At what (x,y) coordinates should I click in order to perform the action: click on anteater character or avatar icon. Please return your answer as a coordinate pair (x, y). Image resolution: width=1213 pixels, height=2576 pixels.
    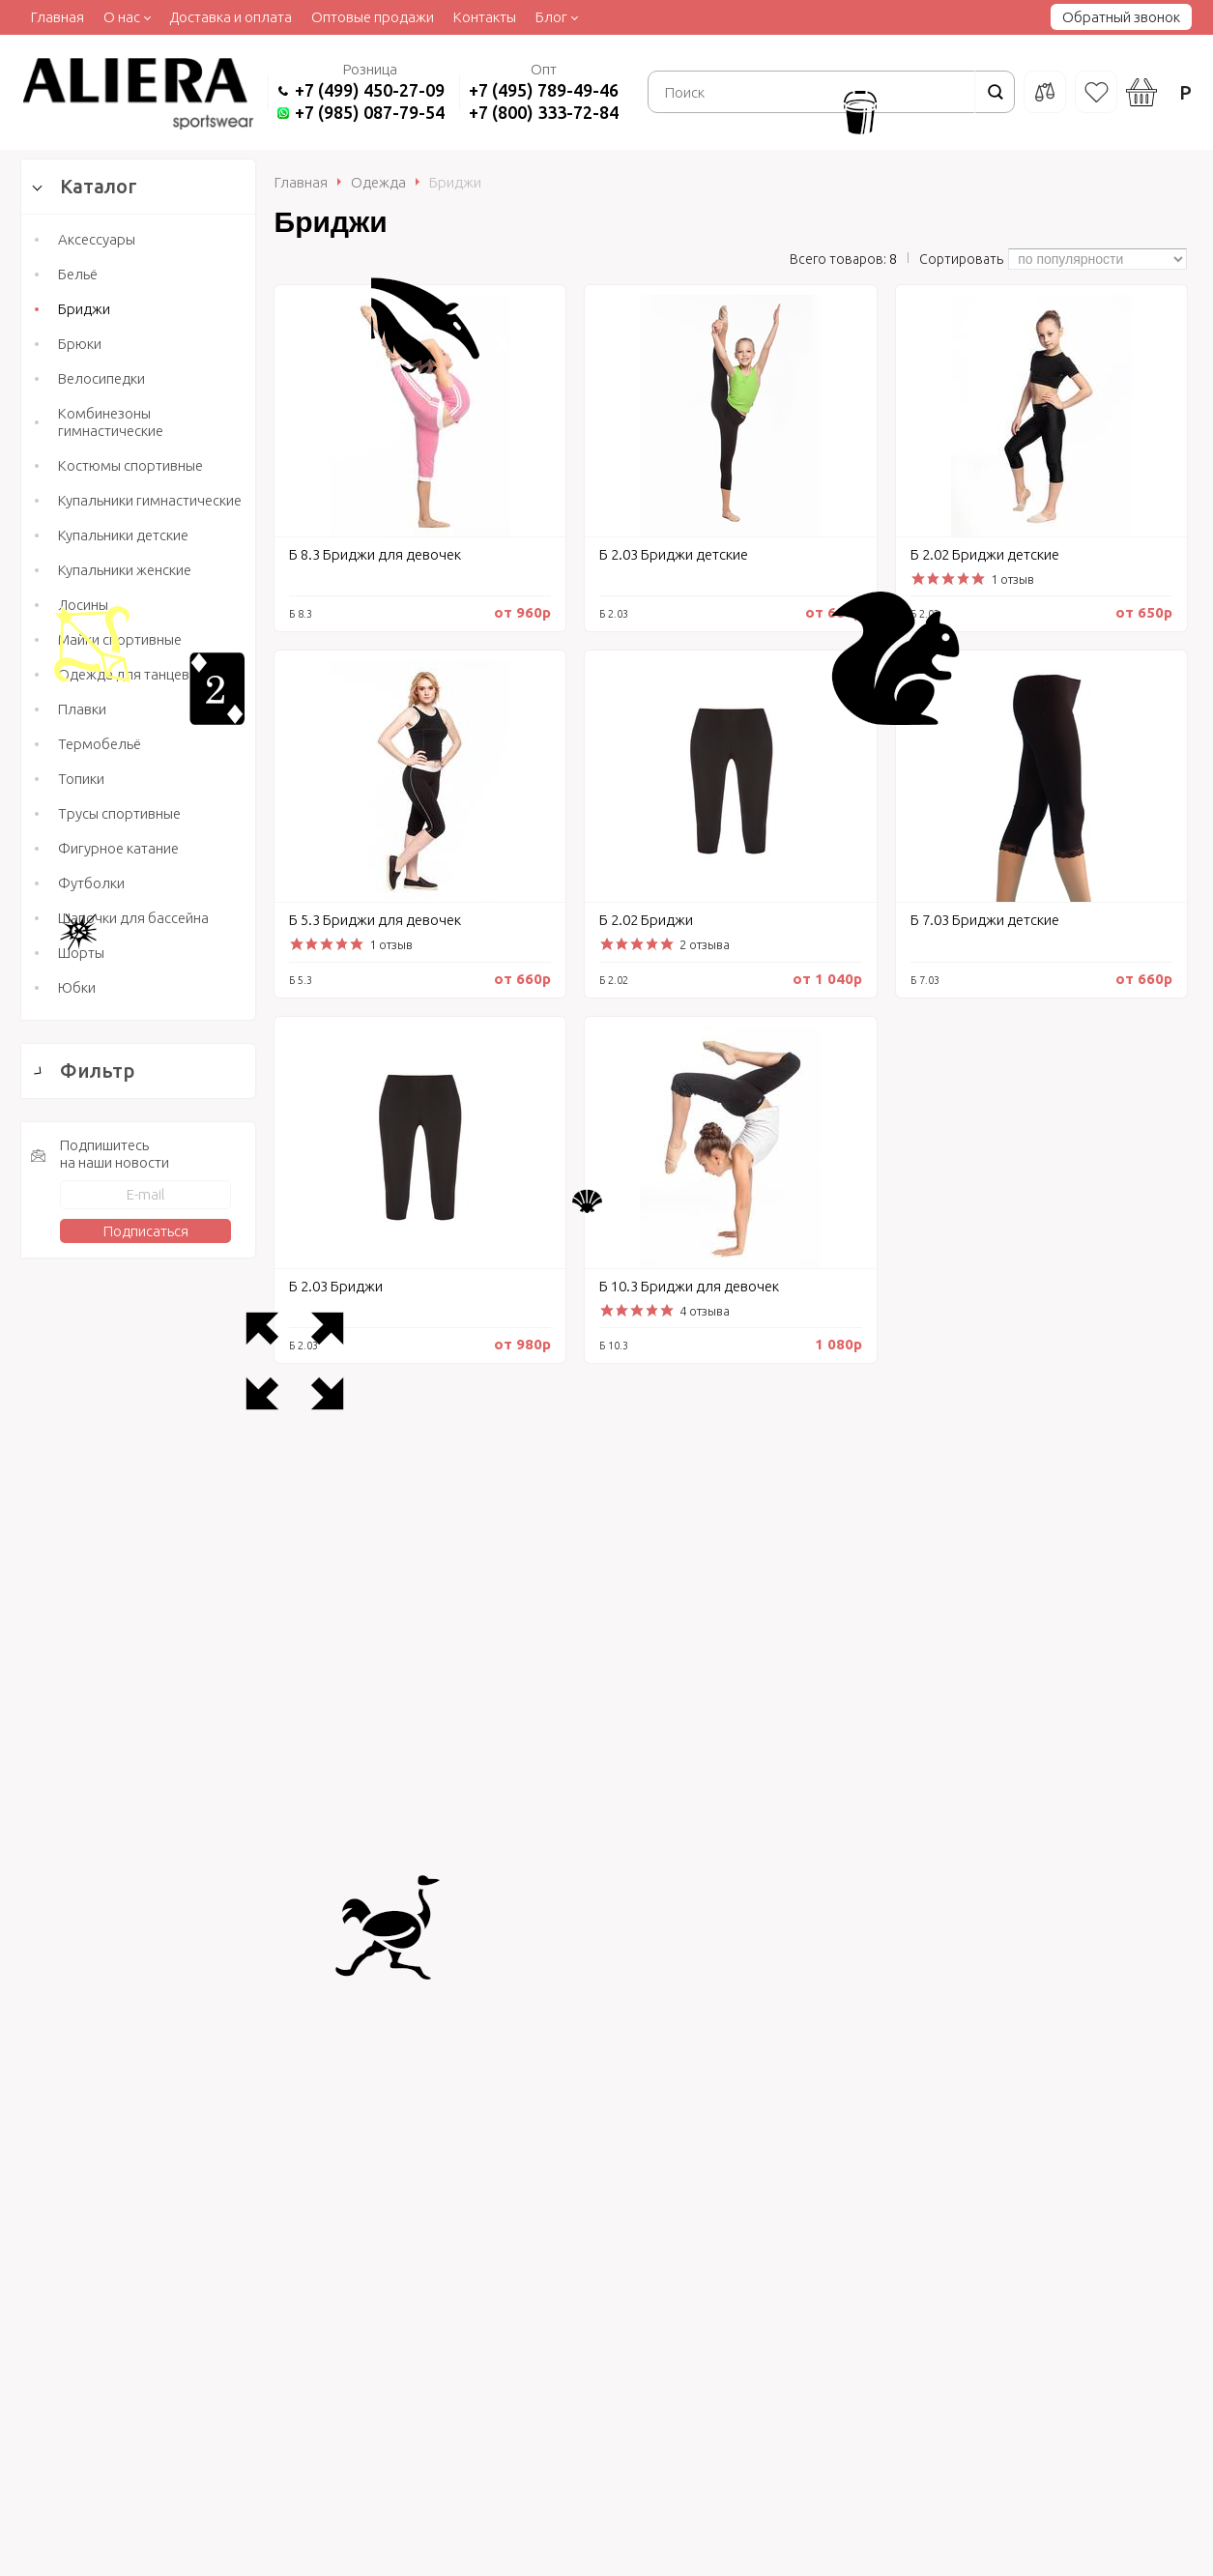
    Looking at the image, I should click on (425, 326).